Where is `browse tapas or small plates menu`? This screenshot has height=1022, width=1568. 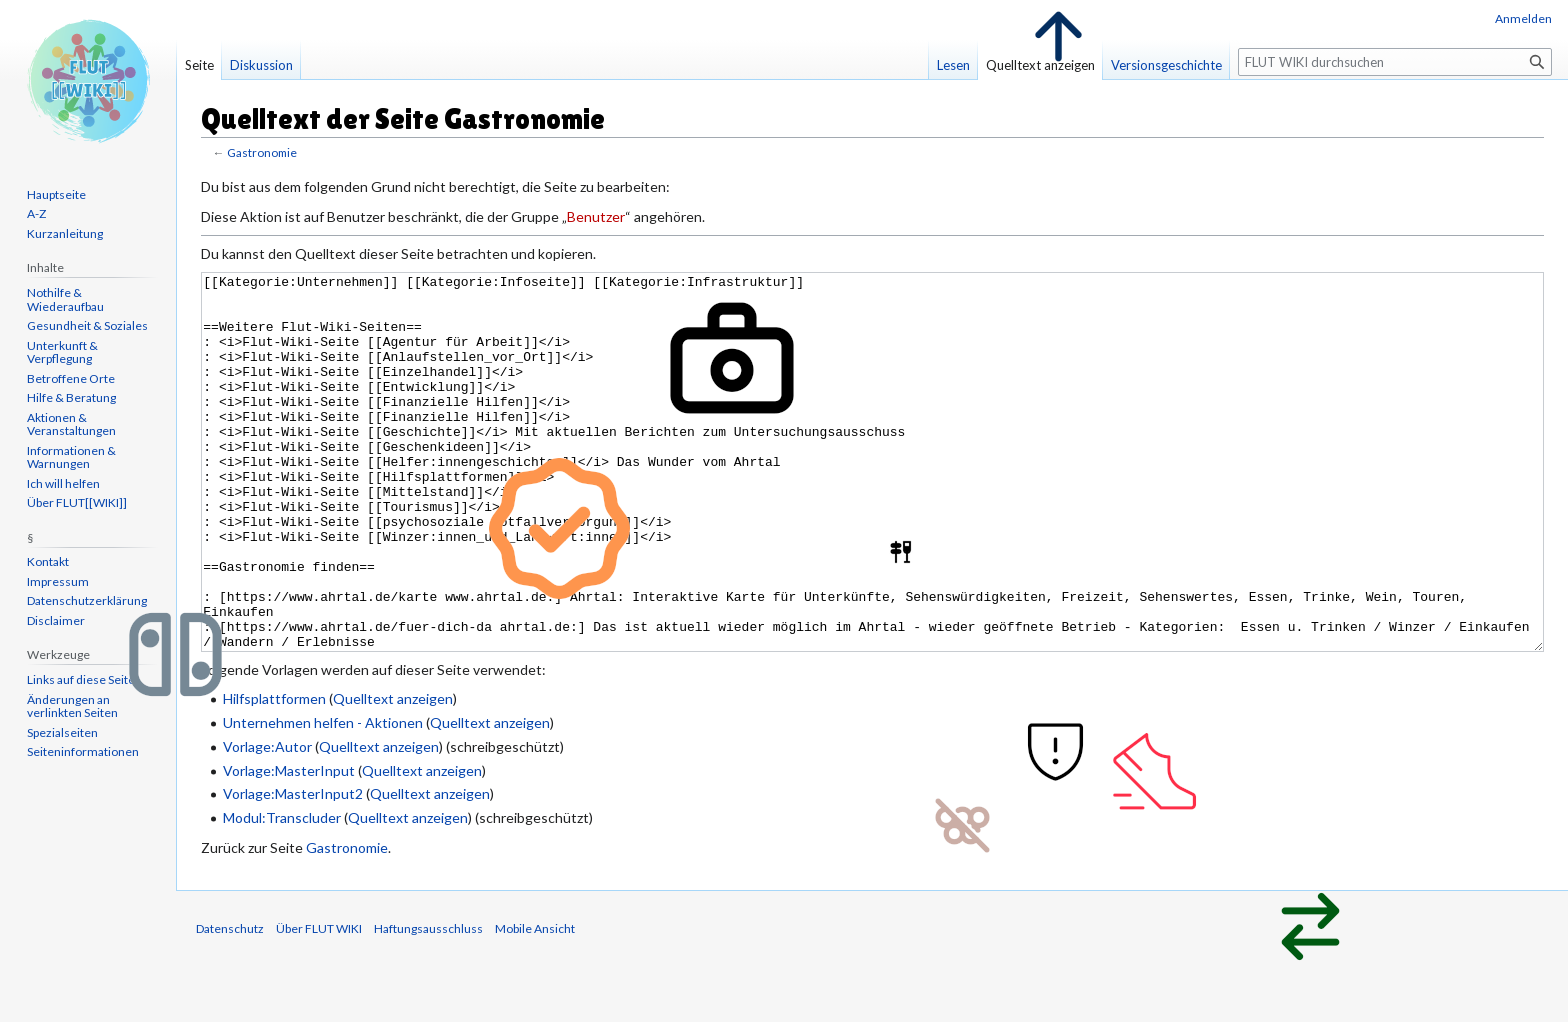 browse tapas or small plates menu is located at coordinates (901, 552).